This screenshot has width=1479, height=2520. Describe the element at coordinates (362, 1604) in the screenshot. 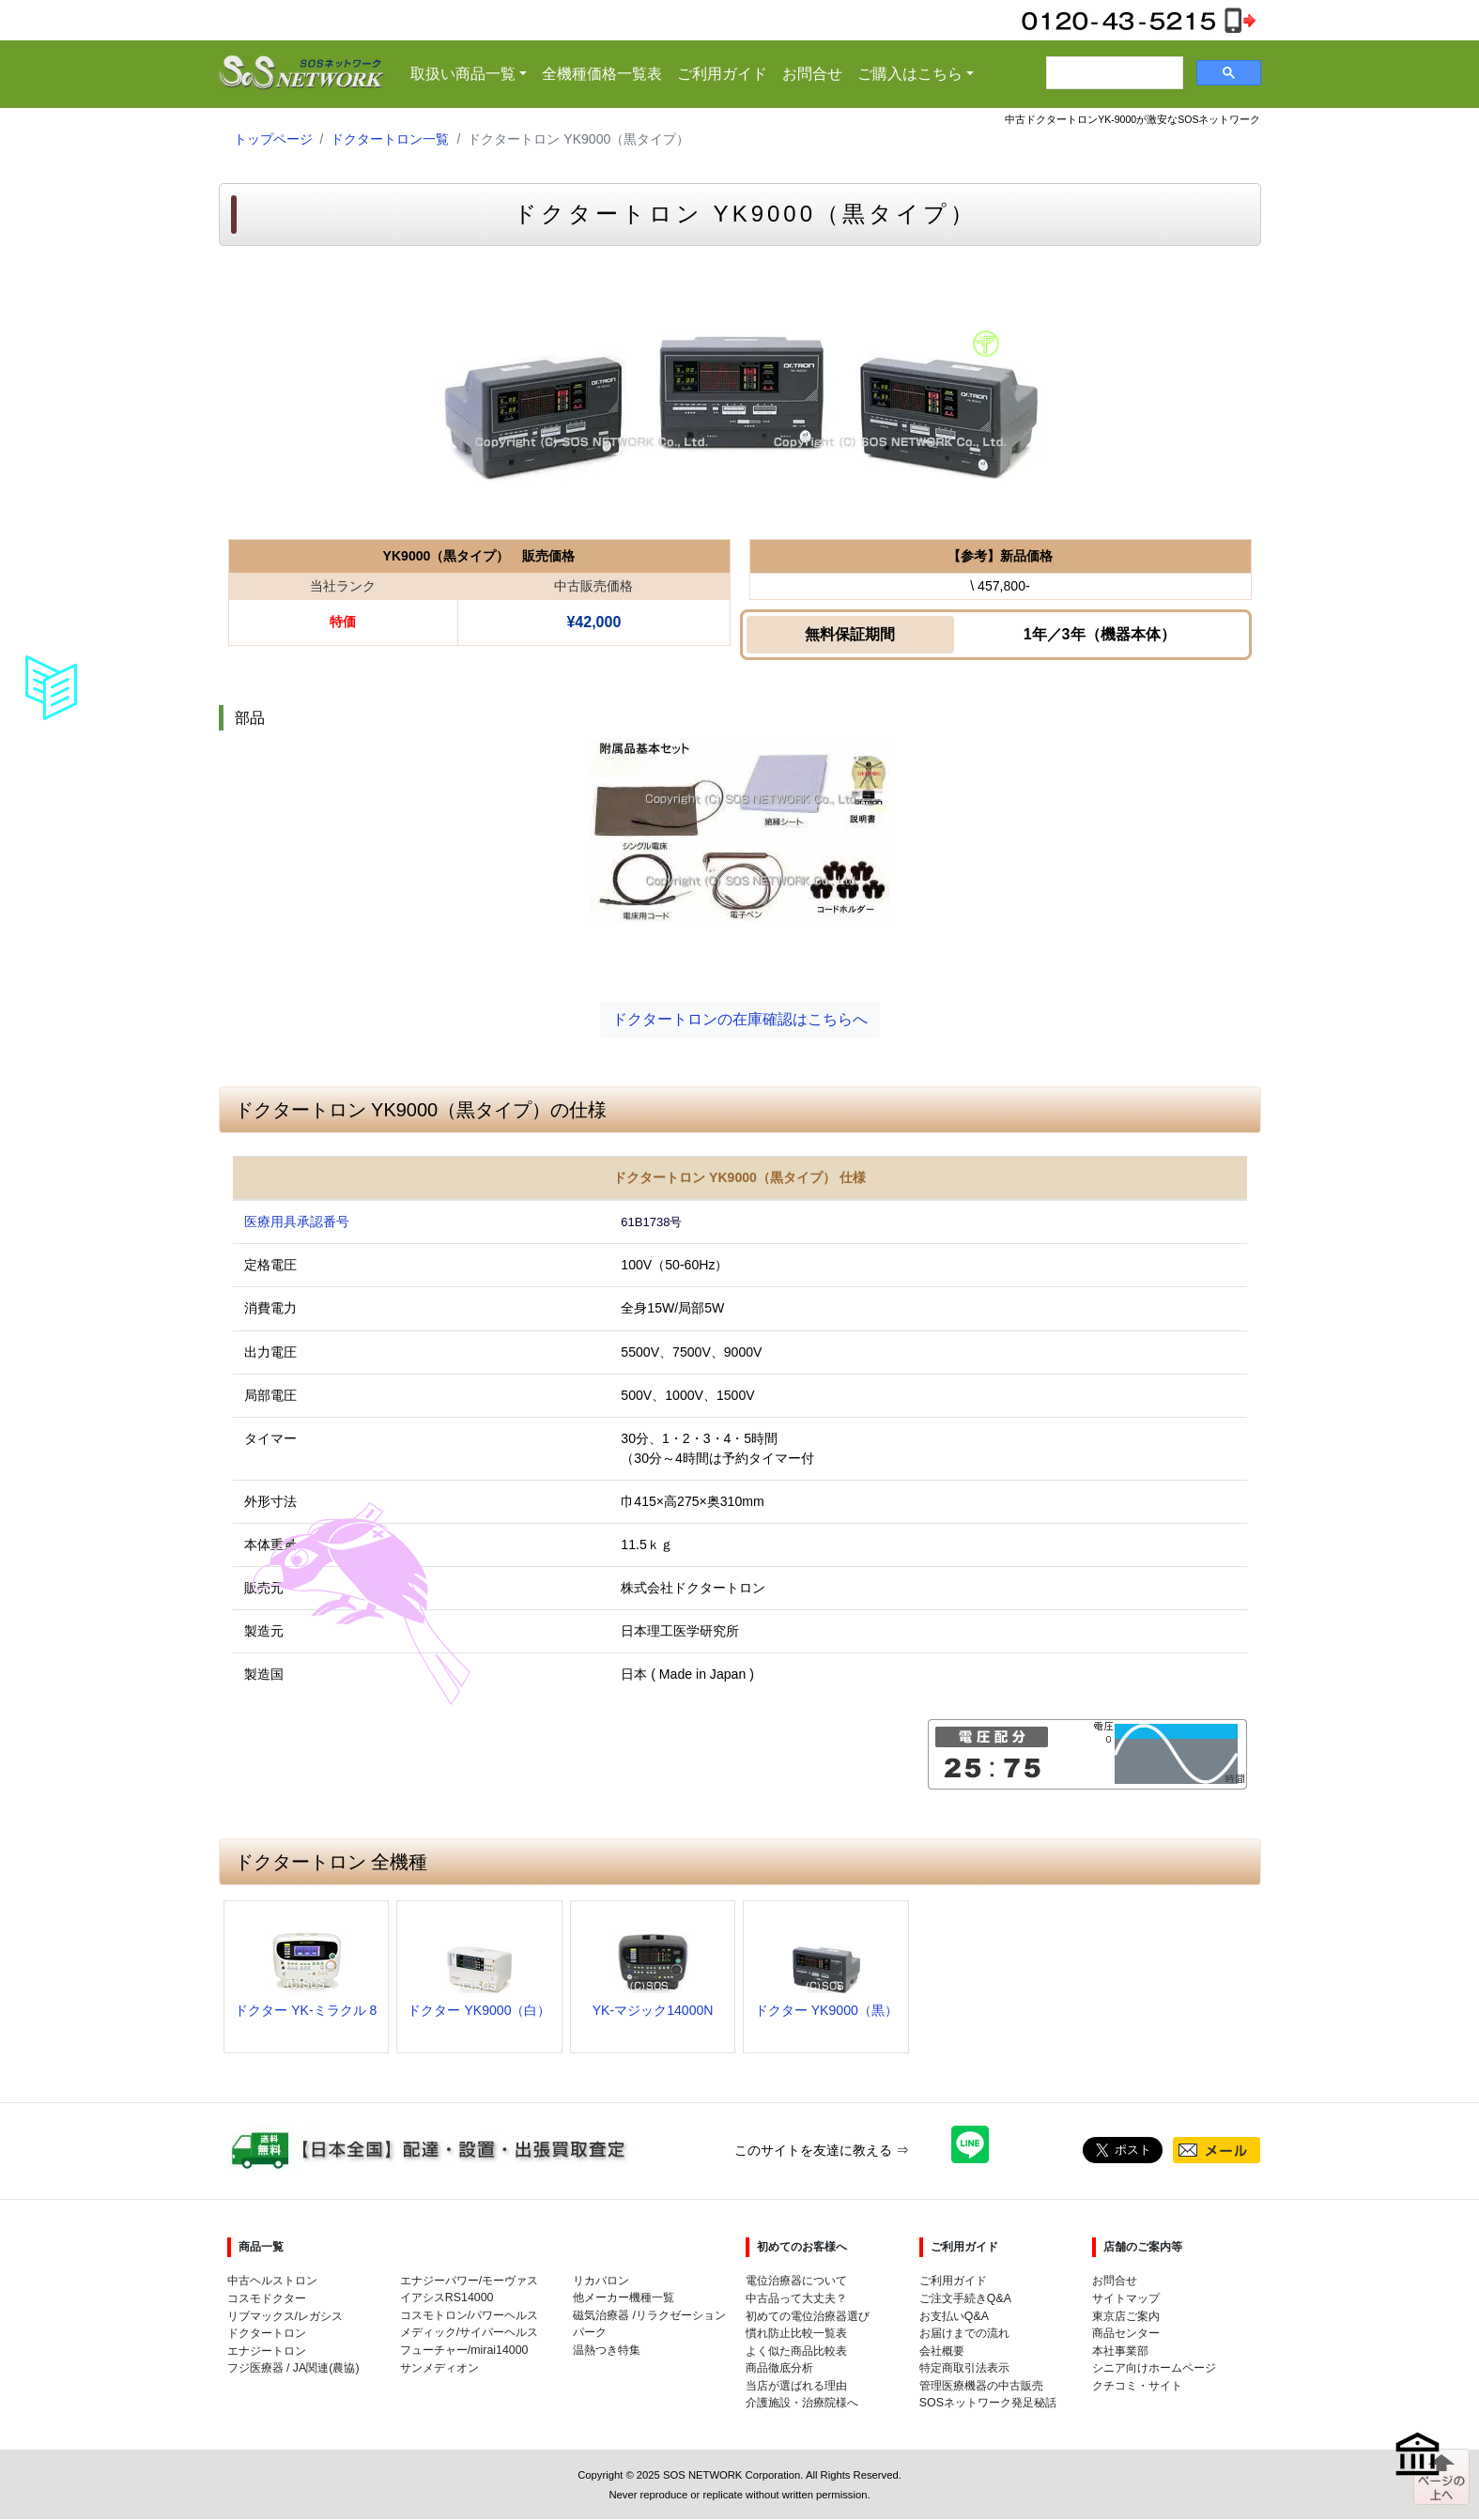

I see `link to Gerrit code review platform` at that location.